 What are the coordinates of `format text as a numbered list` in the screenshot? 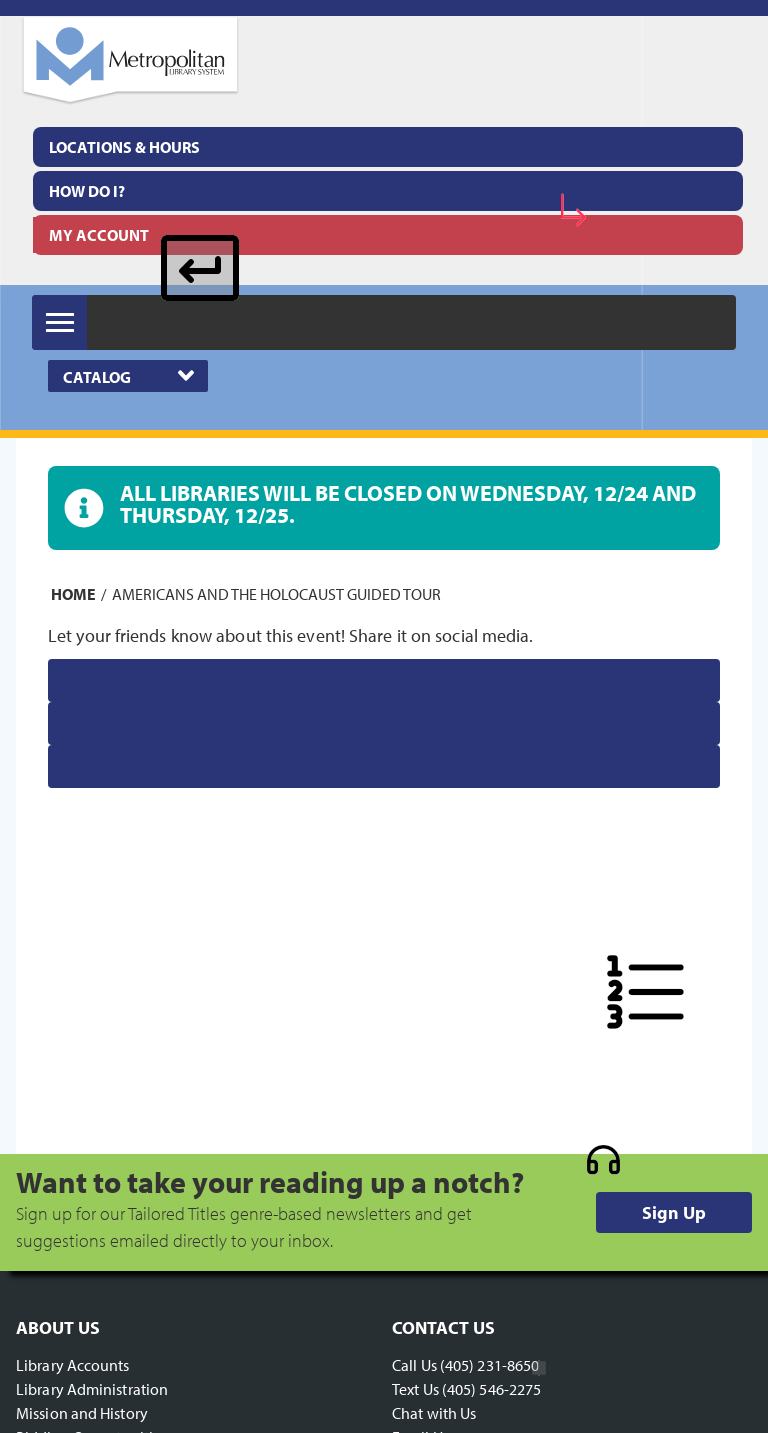 It's located at (647, 992).